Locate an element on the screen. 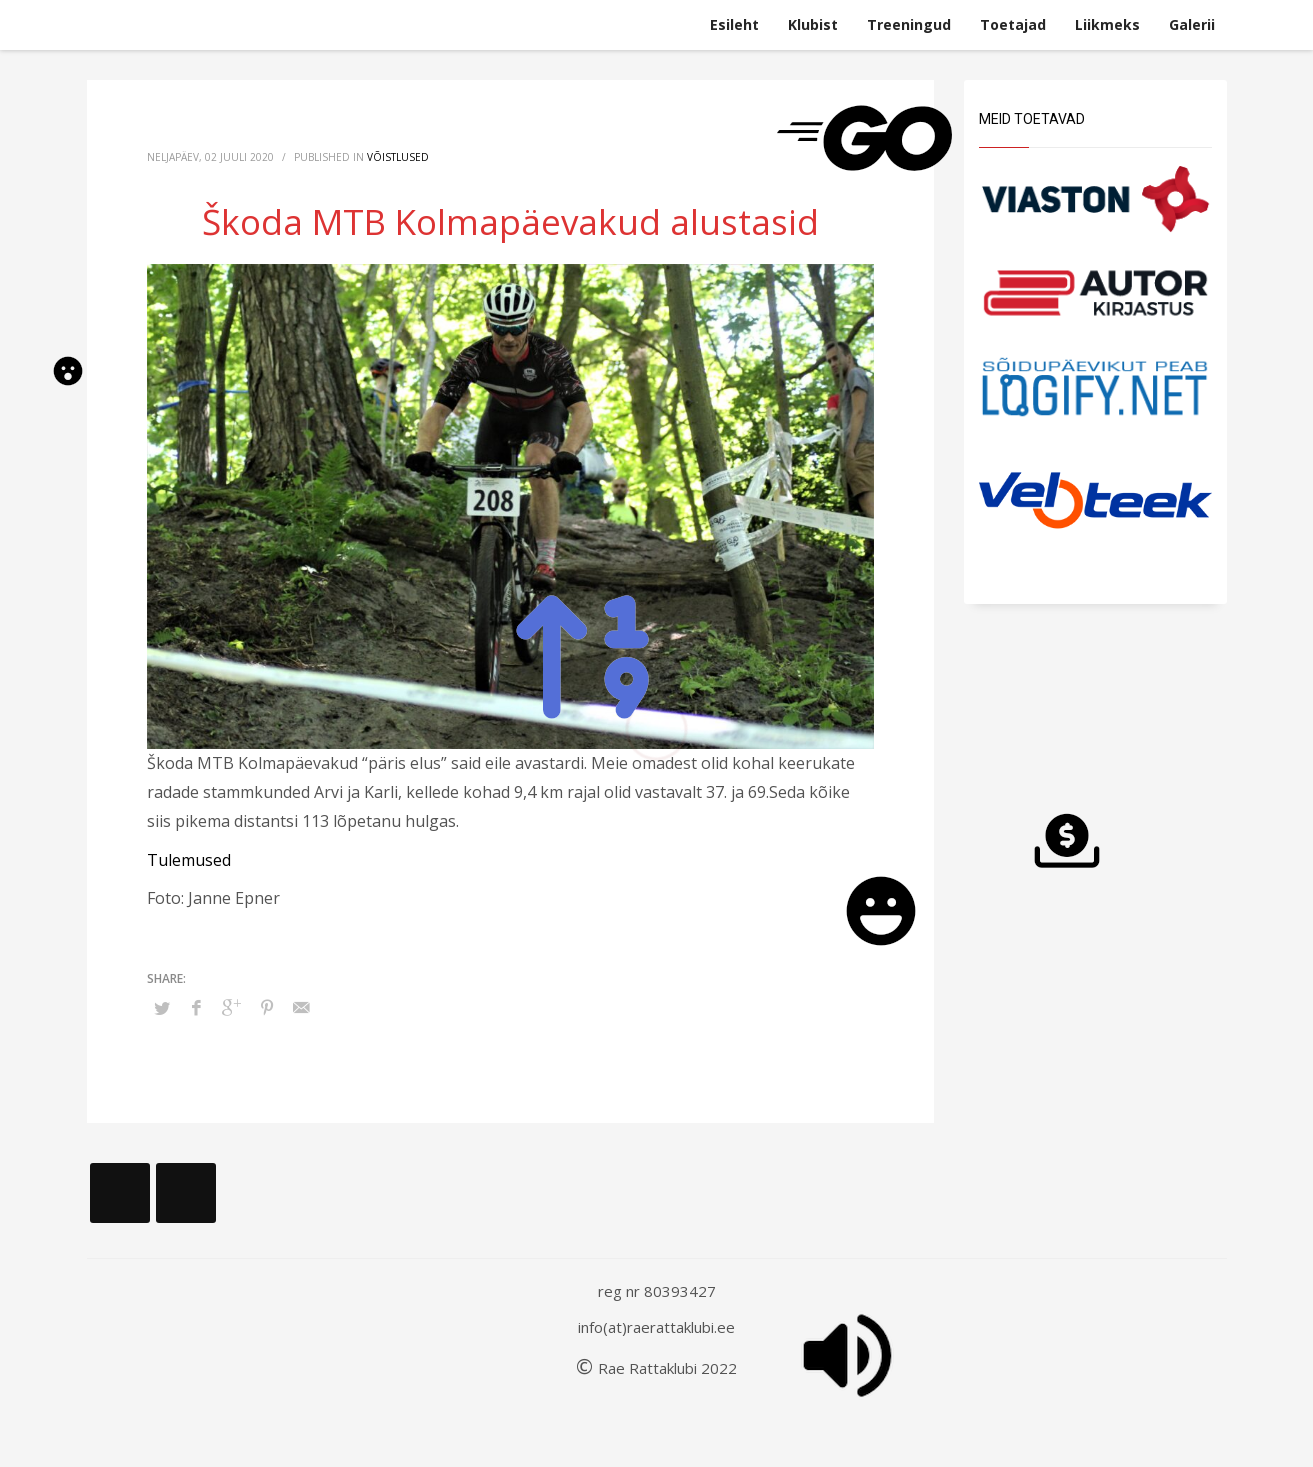  indicates surprising or unexpected content is located at coordinates (68, 371).